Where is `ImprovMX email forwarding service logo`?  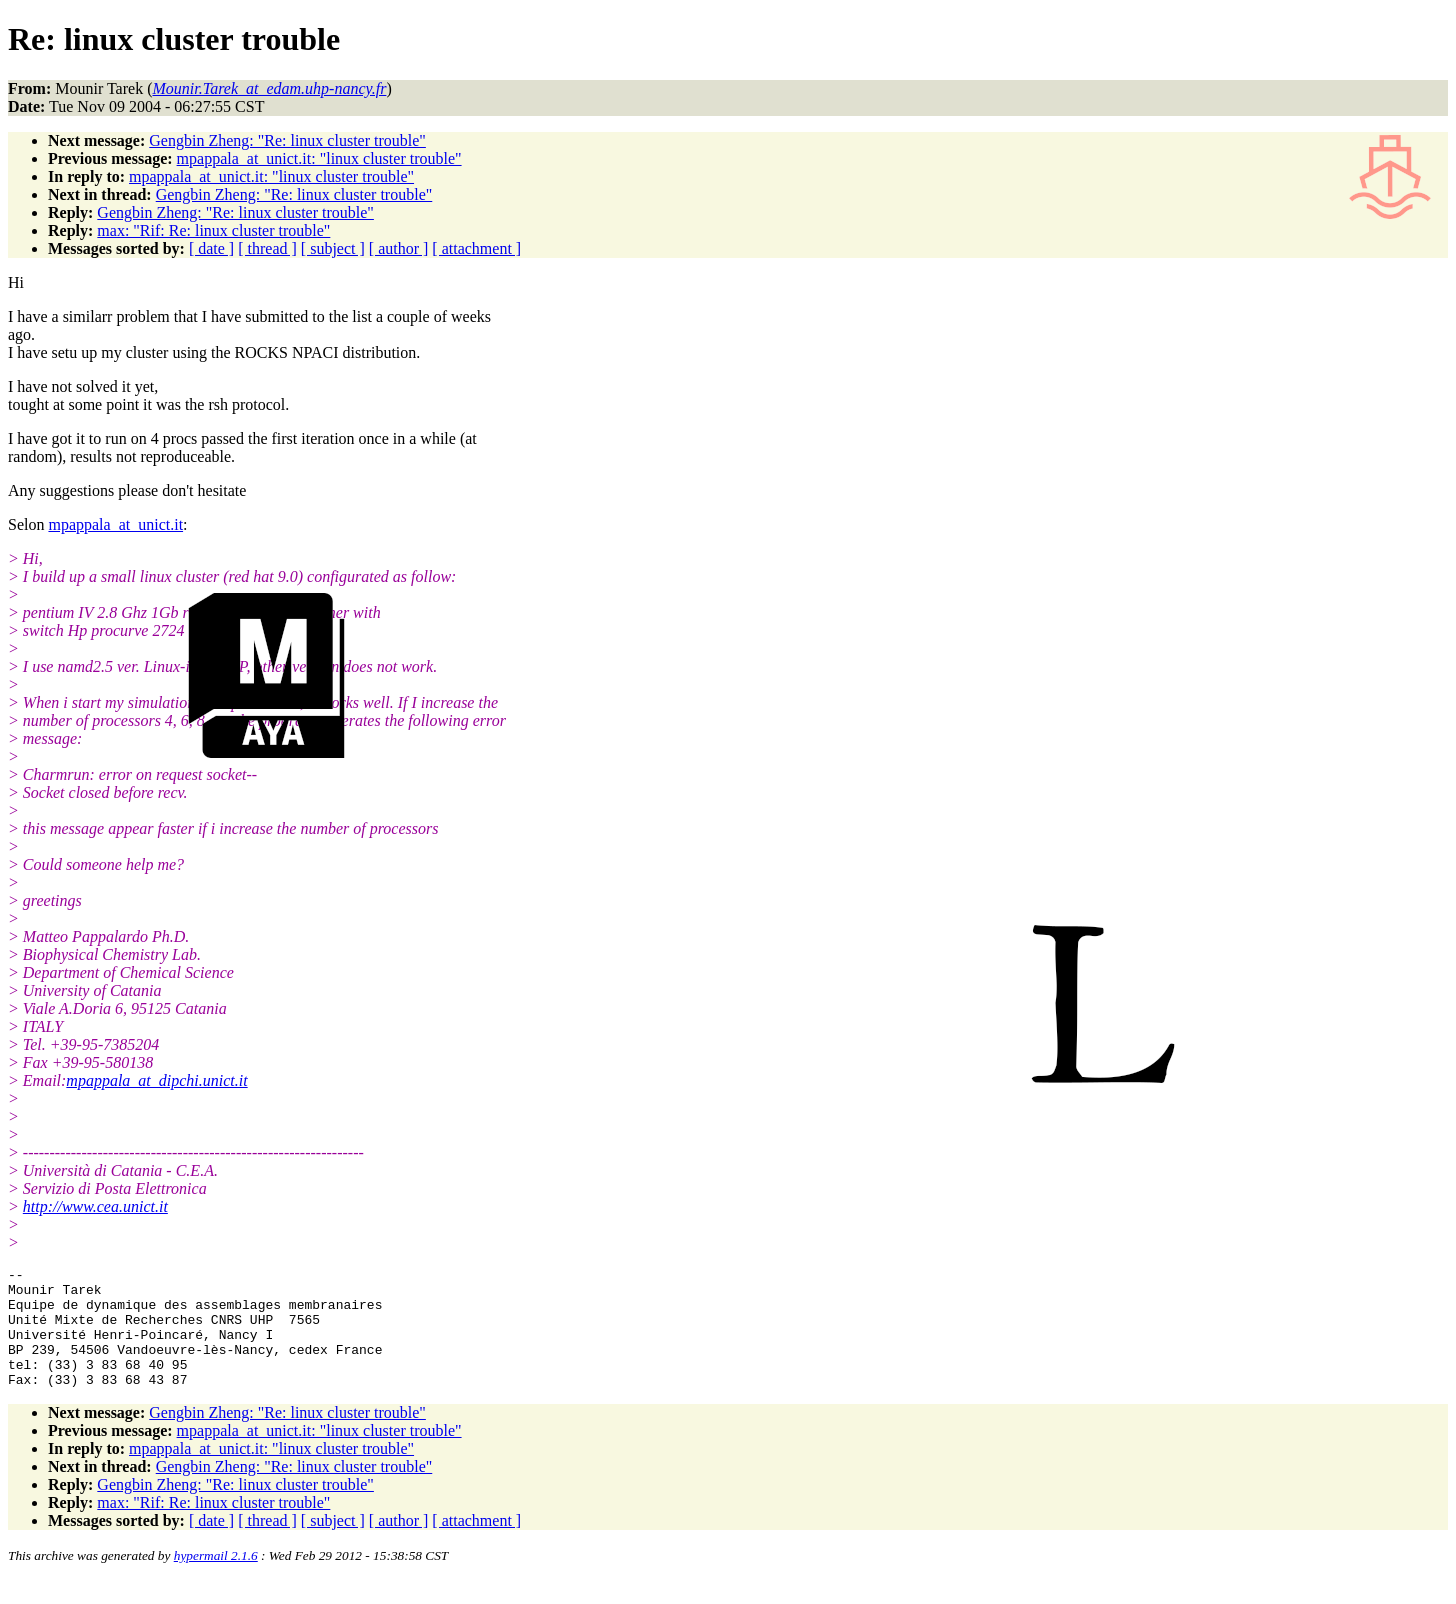 ImprovMX email forwarding service logo is located at coordinates (1390, 177).